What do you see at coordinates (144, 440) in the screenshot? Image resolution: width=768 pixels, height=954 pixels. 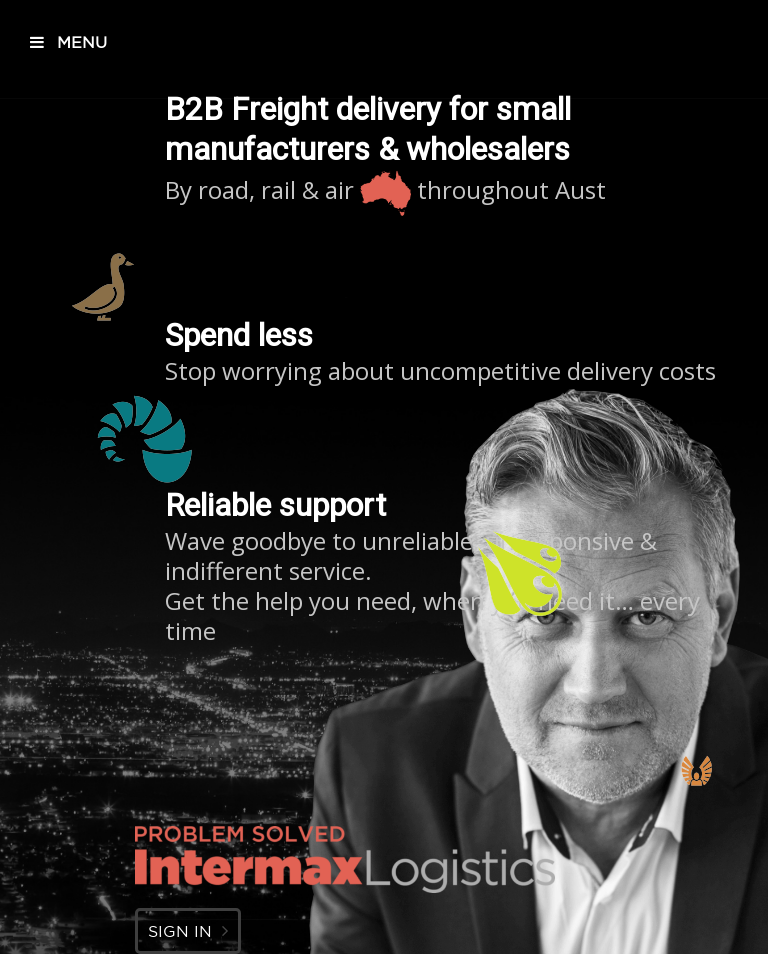 I see `access cooking or food preparation menu` at bounding box center [144, 440].